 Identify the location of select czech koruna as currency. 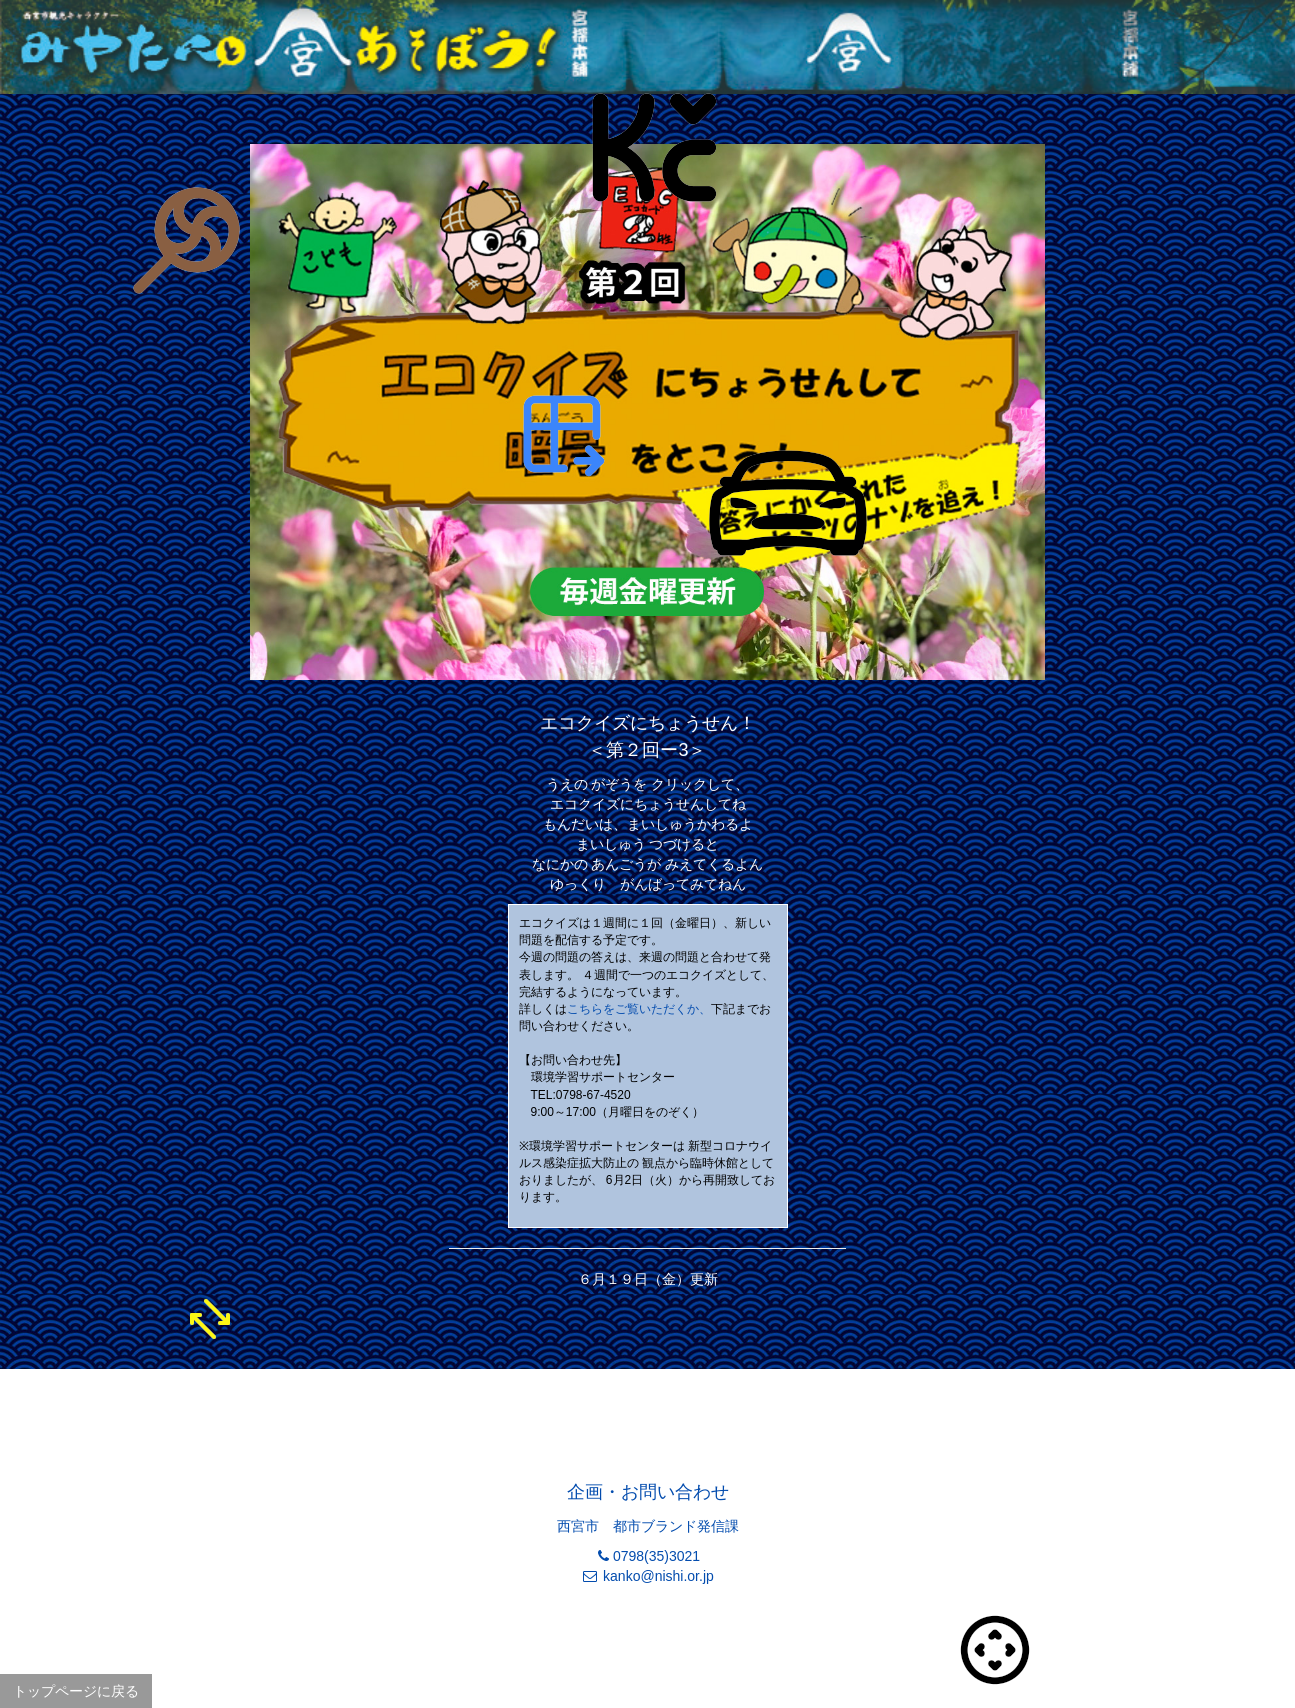
(654, 147).